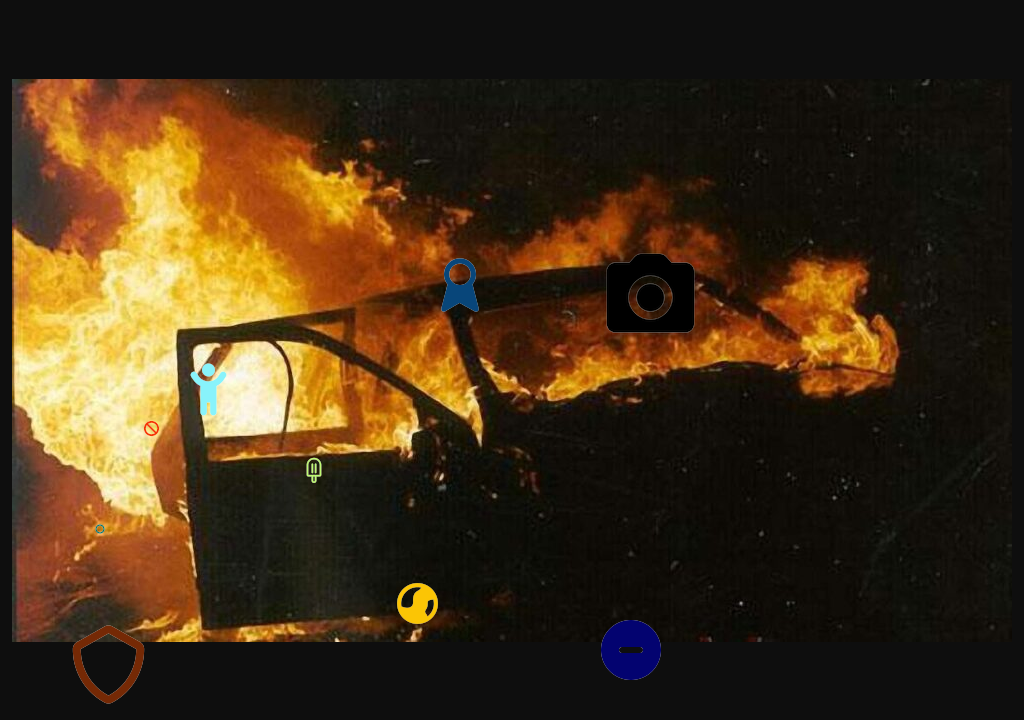 The height and width of the screenshot is (720, 1024). Describe the element at coordinates (108, 664) in the screenshot. I see `access security settings` at that location.